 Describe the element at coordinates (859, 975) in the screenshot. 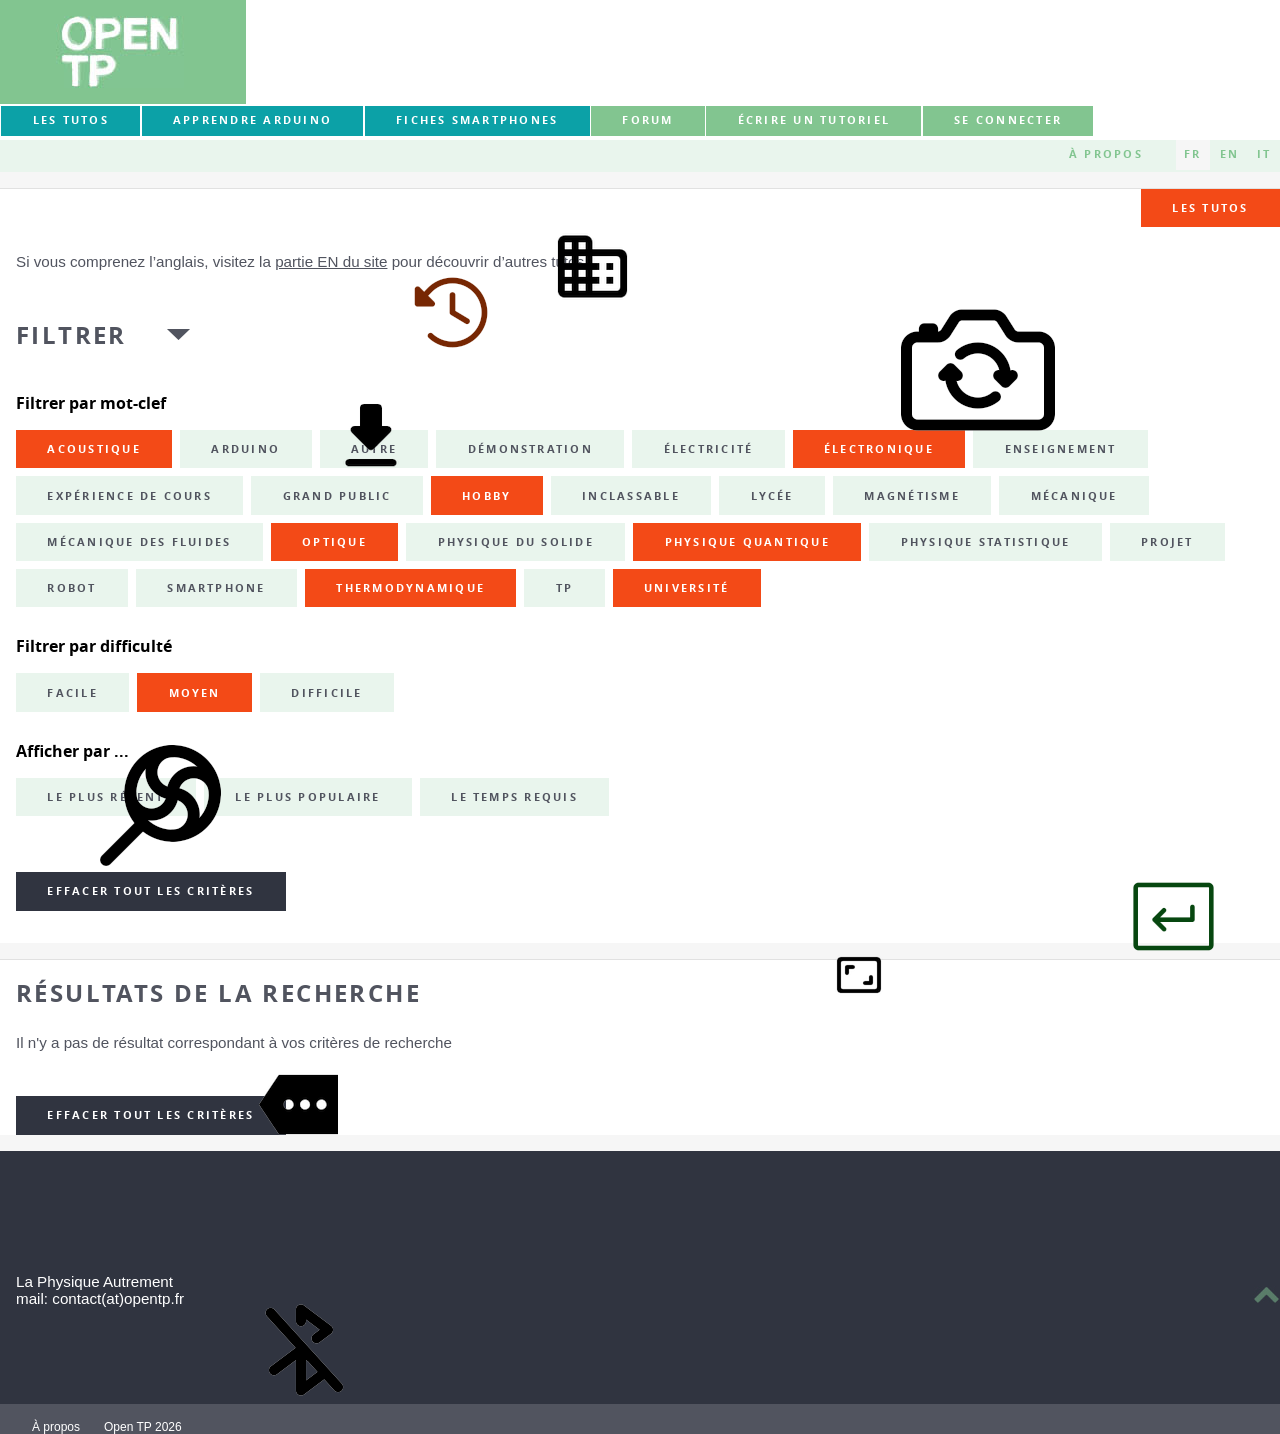

I see `adjust aspect ratio settings` at that location.